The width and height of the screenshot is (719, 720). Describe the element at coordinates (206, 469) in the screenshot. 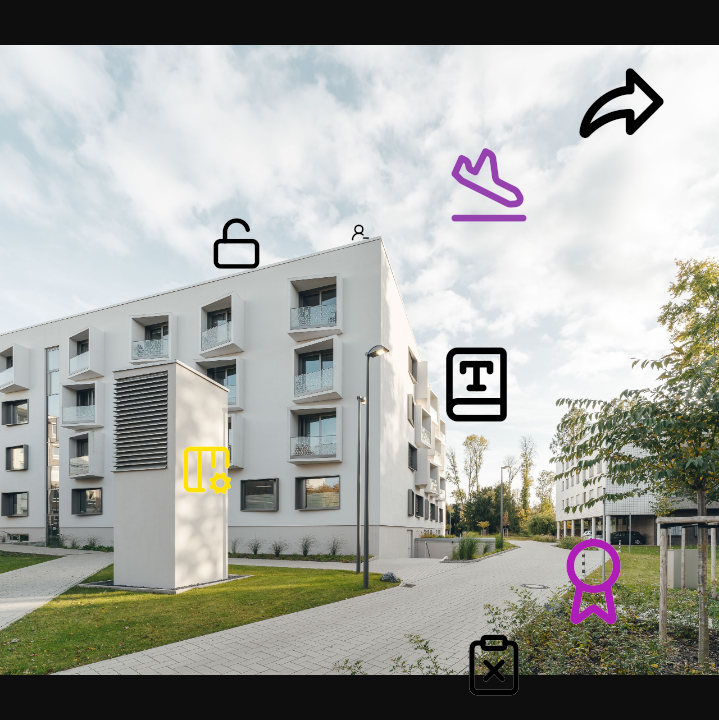

I see `configure column layout settings` at that location.